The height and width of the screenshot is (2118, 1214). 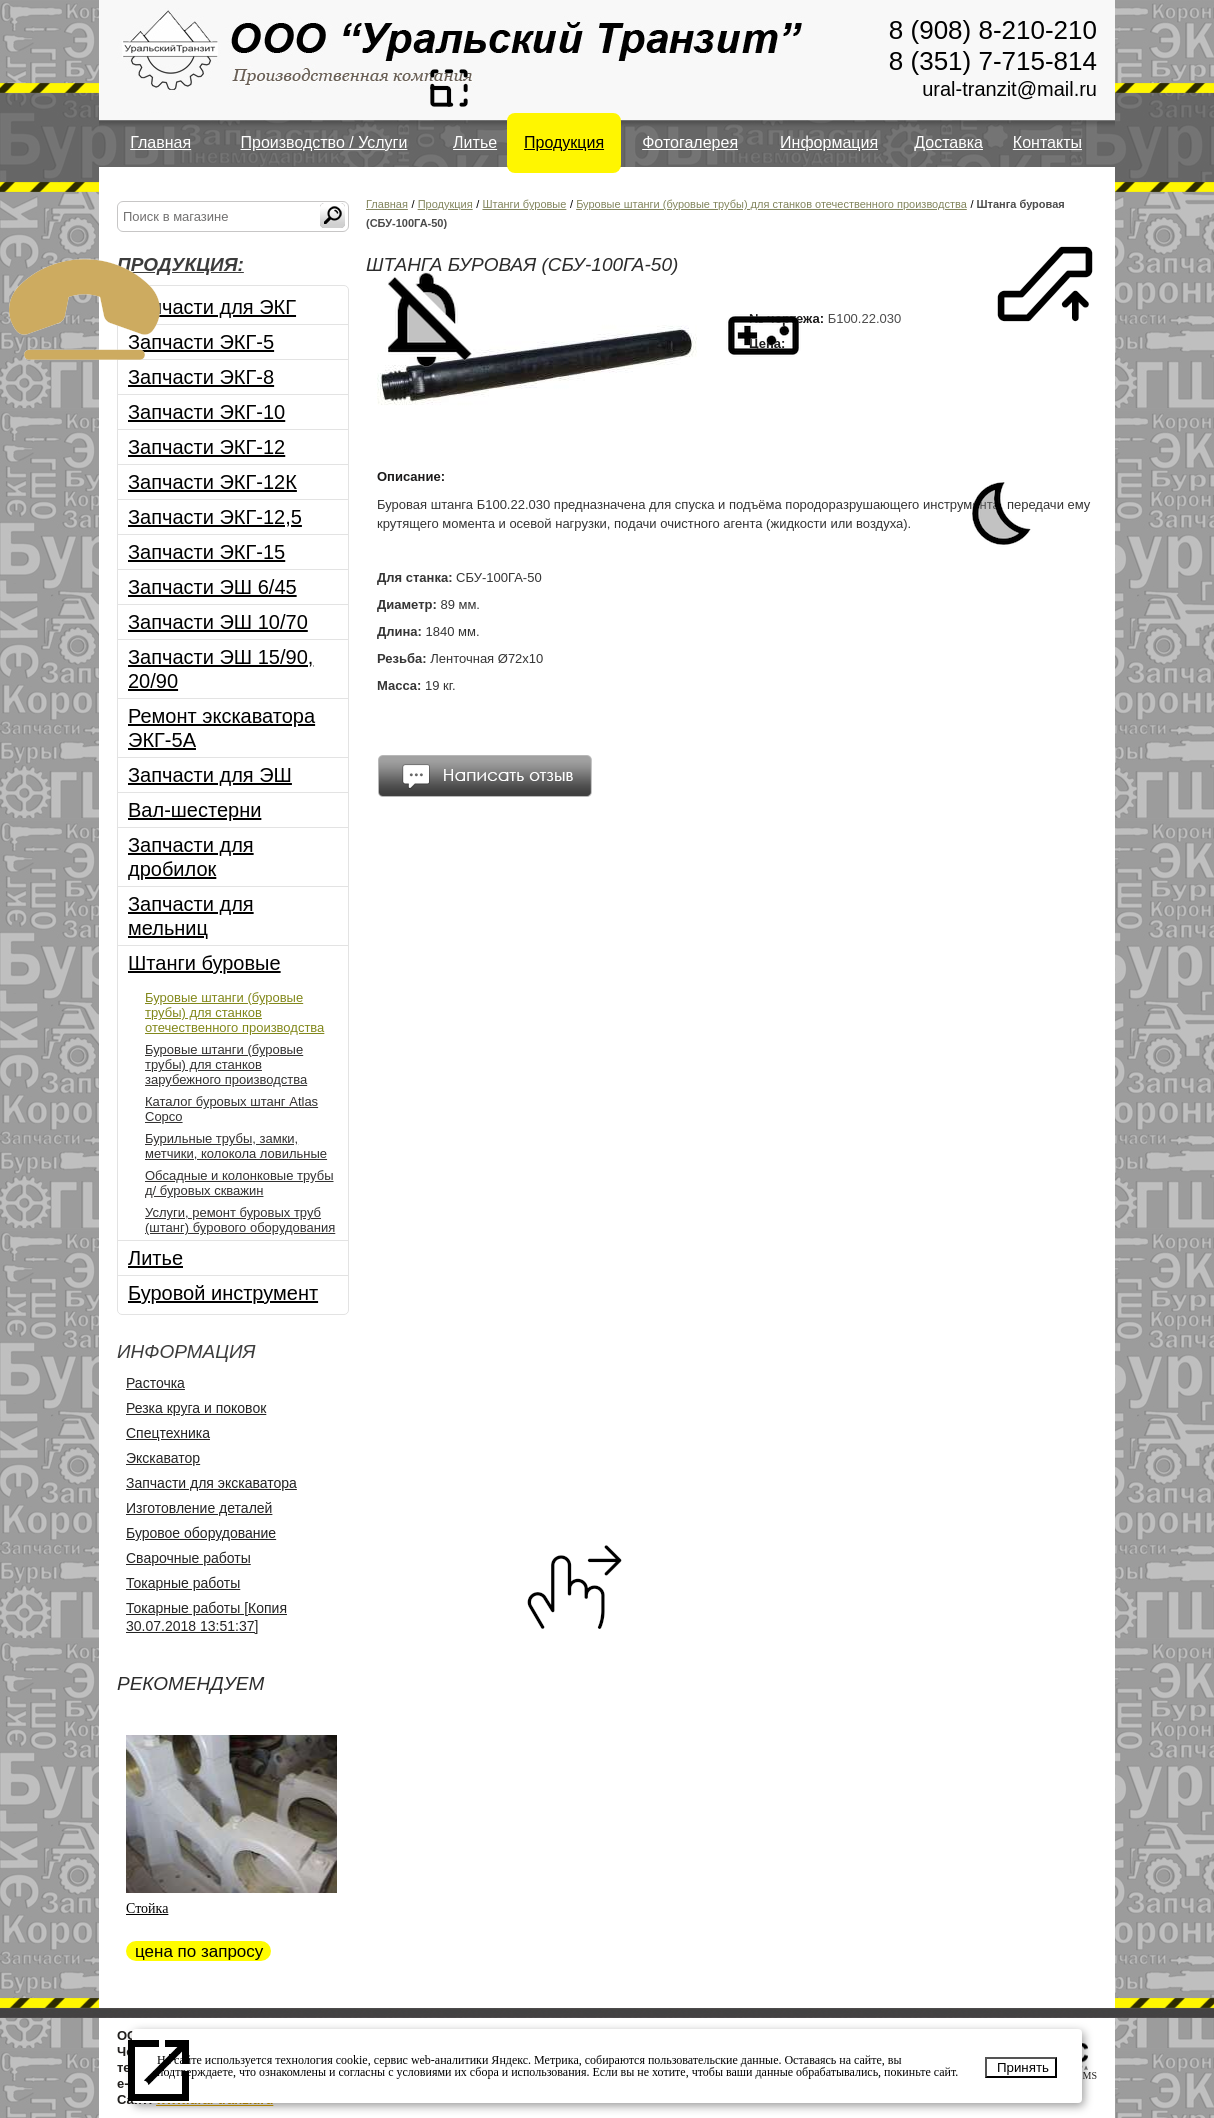 What do you see at coordinates (763, 335) in the screenshot?
I see `access games or gaming features` at bounding box center [763, 335].